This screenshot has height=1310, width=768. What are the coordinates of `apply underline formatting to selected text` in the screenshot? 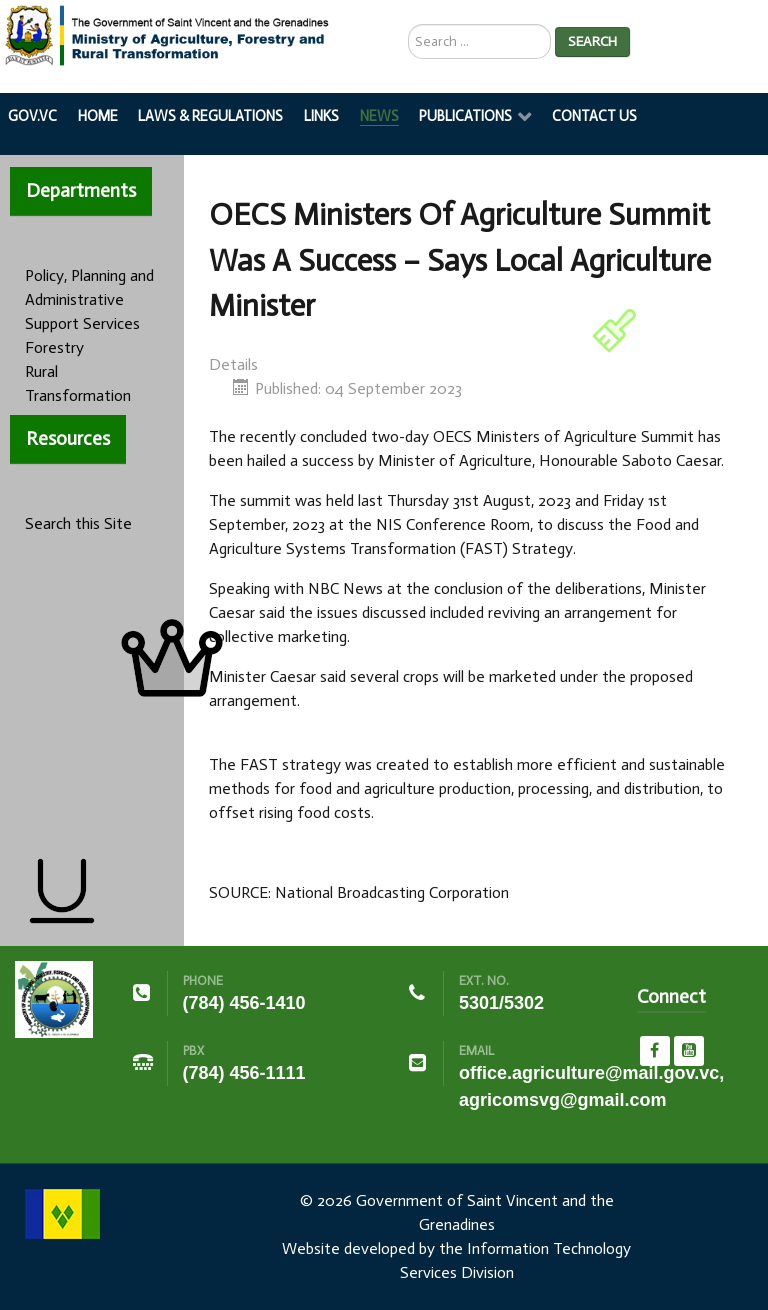 It's located at (62, 891).